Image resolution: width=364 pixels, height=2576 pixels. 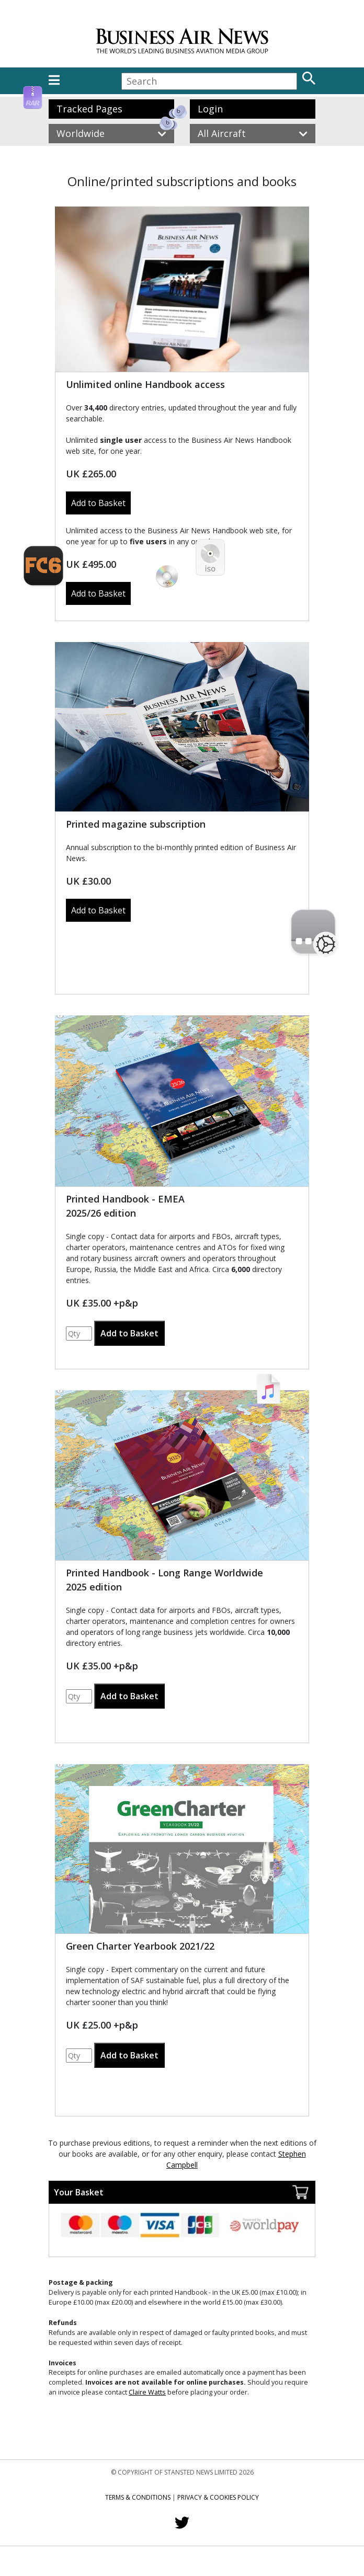 I want to click on configure xfce panel layout and profiles, so click(x=313, y=932).